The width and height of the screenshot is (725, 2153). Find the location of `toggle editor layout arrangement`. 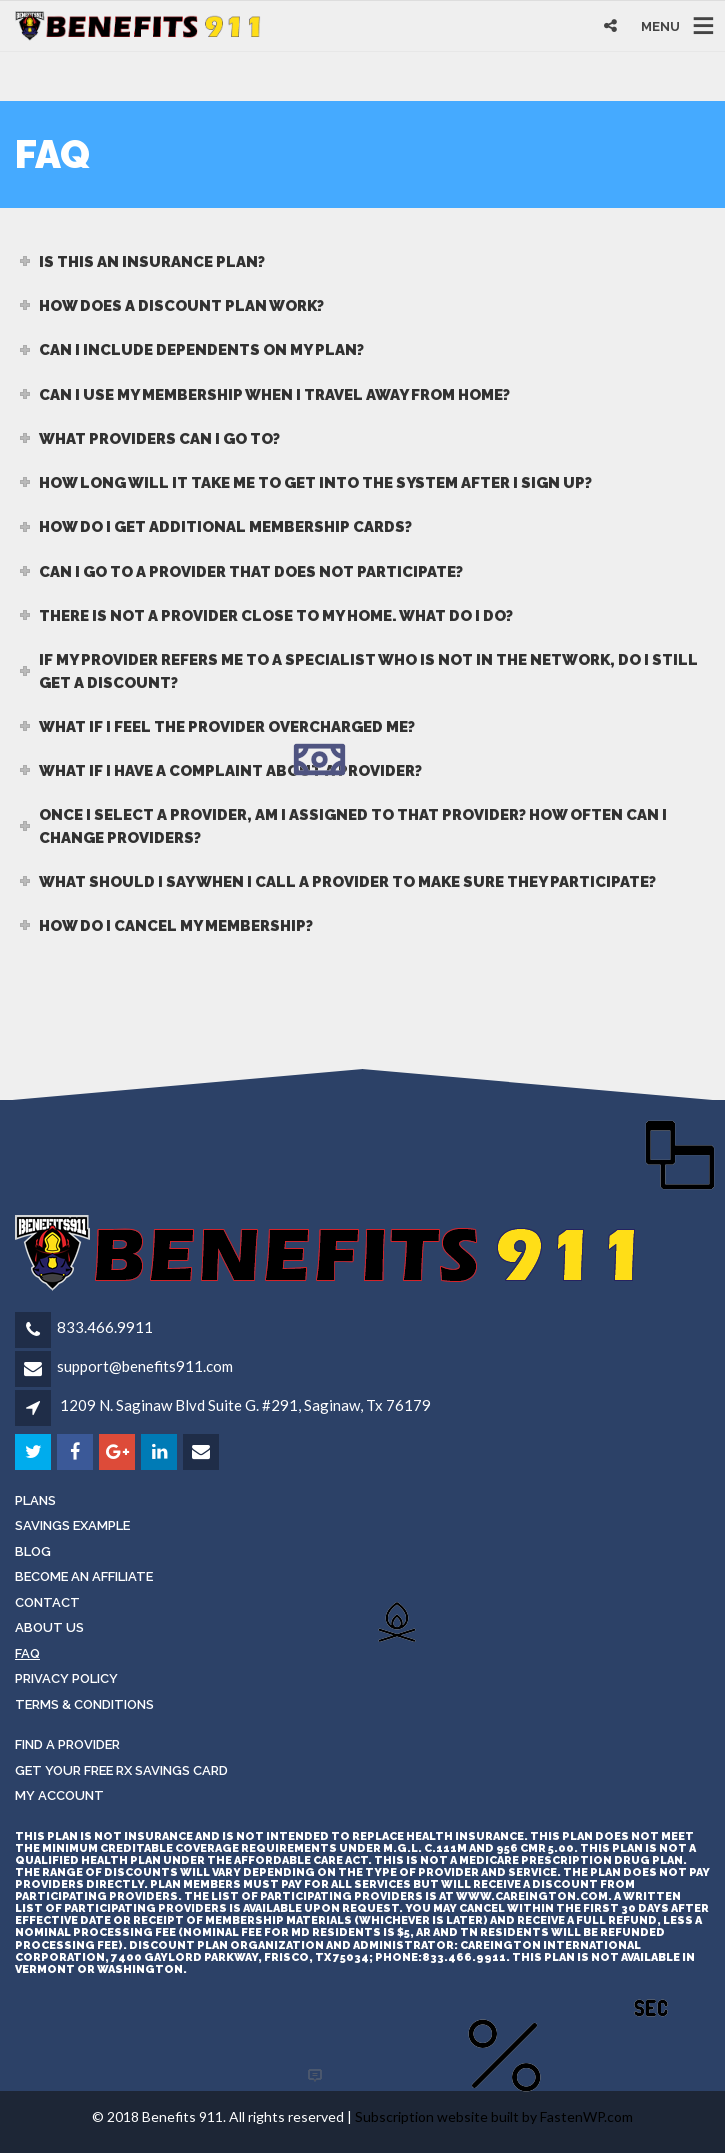

toggle editor layout arrangement is located at coordinates (680, 1155).